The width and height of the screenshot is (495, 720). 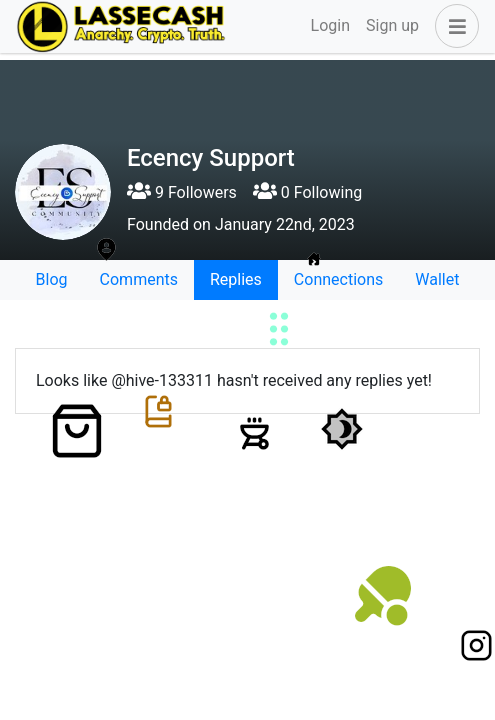 I want to click on view a person's location on the map, so click(x=106, y=249).